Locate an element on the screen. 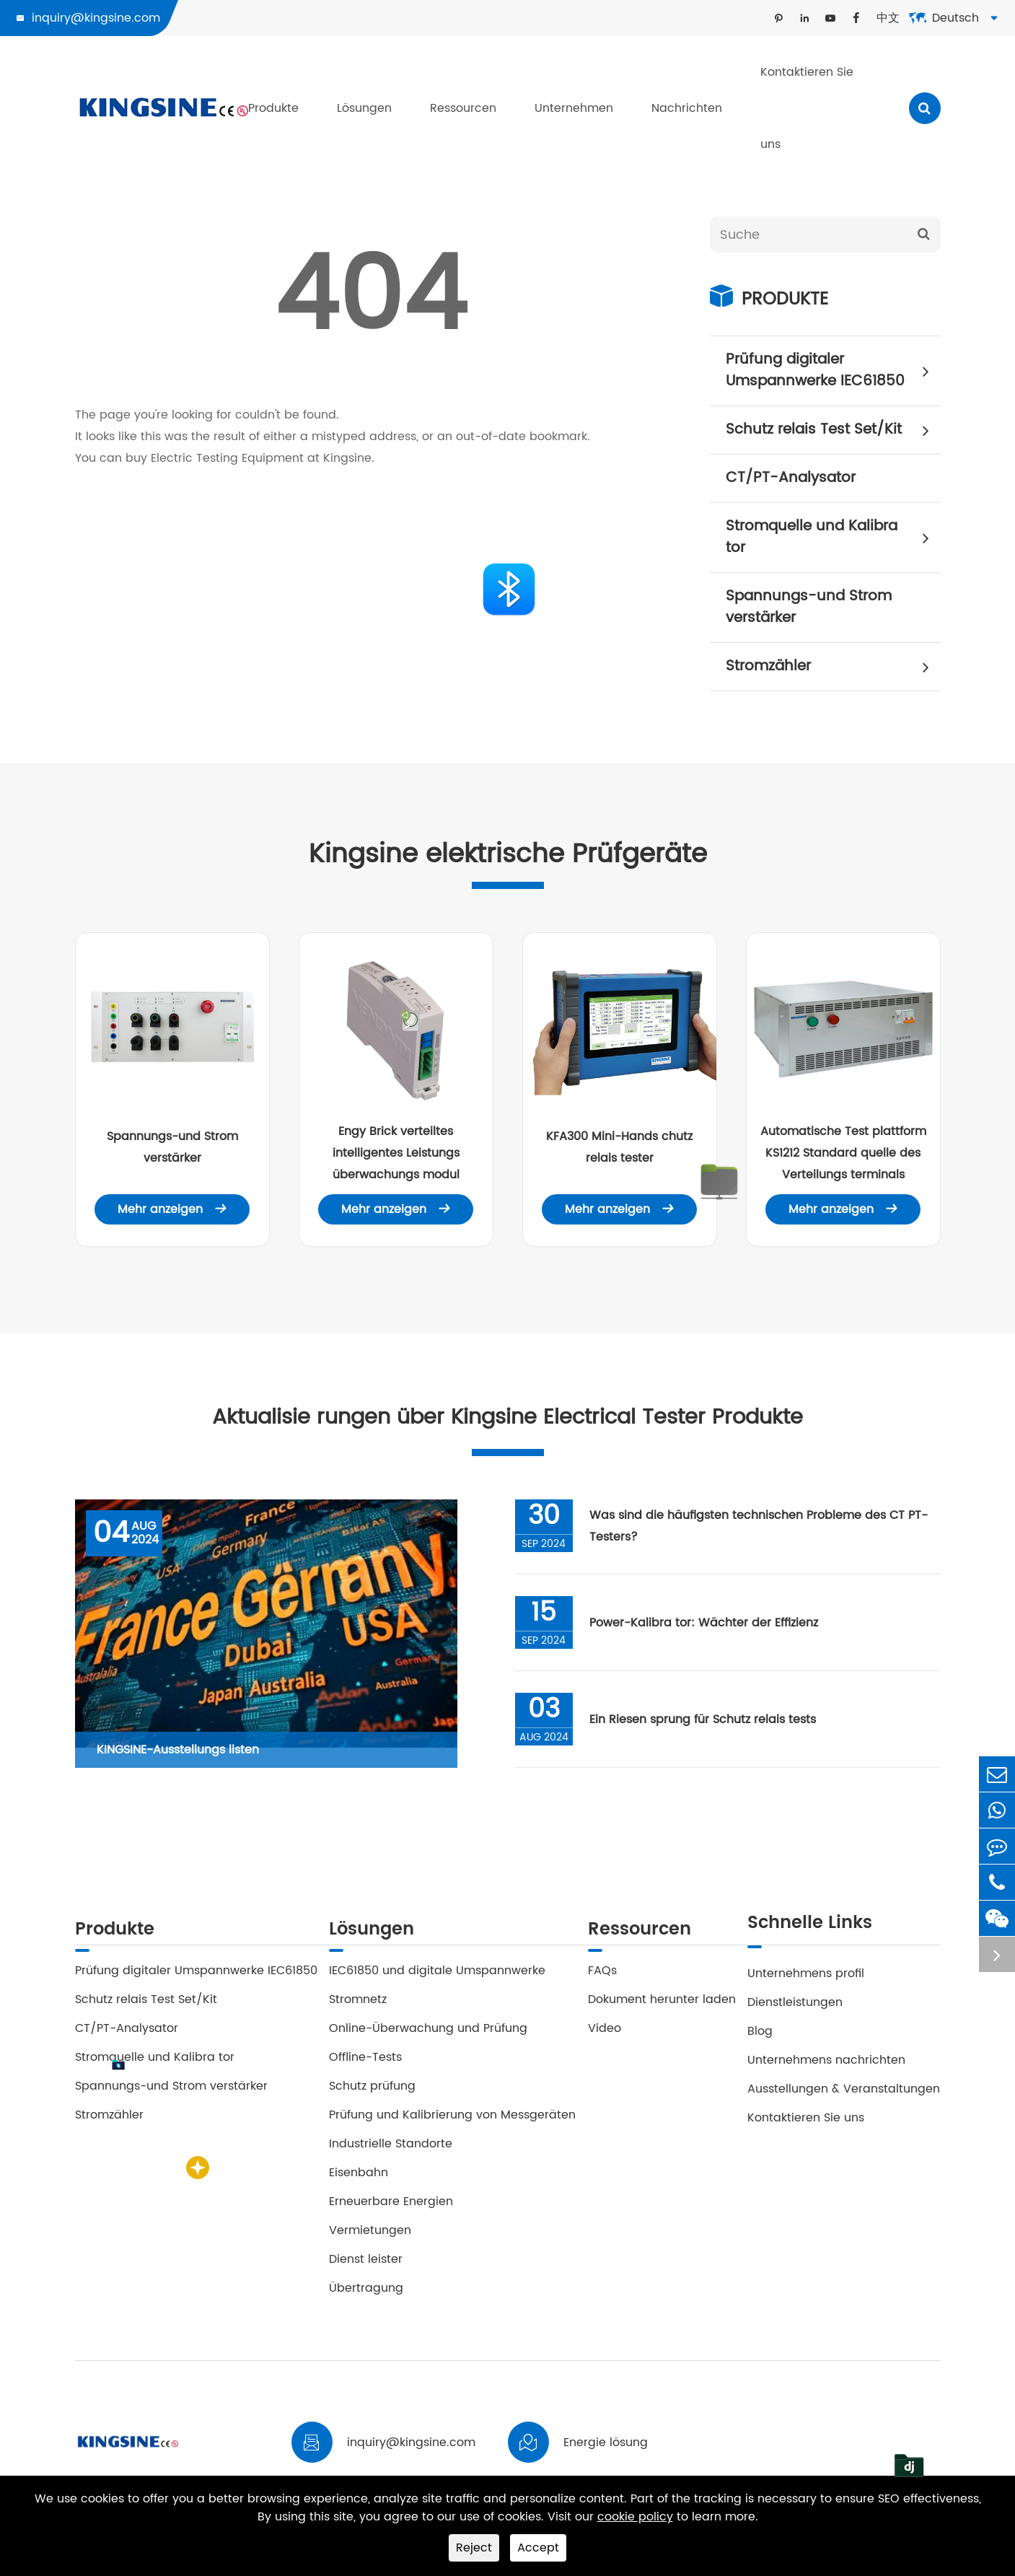  access a remote or network folder is located at coordinates (719, 1181).